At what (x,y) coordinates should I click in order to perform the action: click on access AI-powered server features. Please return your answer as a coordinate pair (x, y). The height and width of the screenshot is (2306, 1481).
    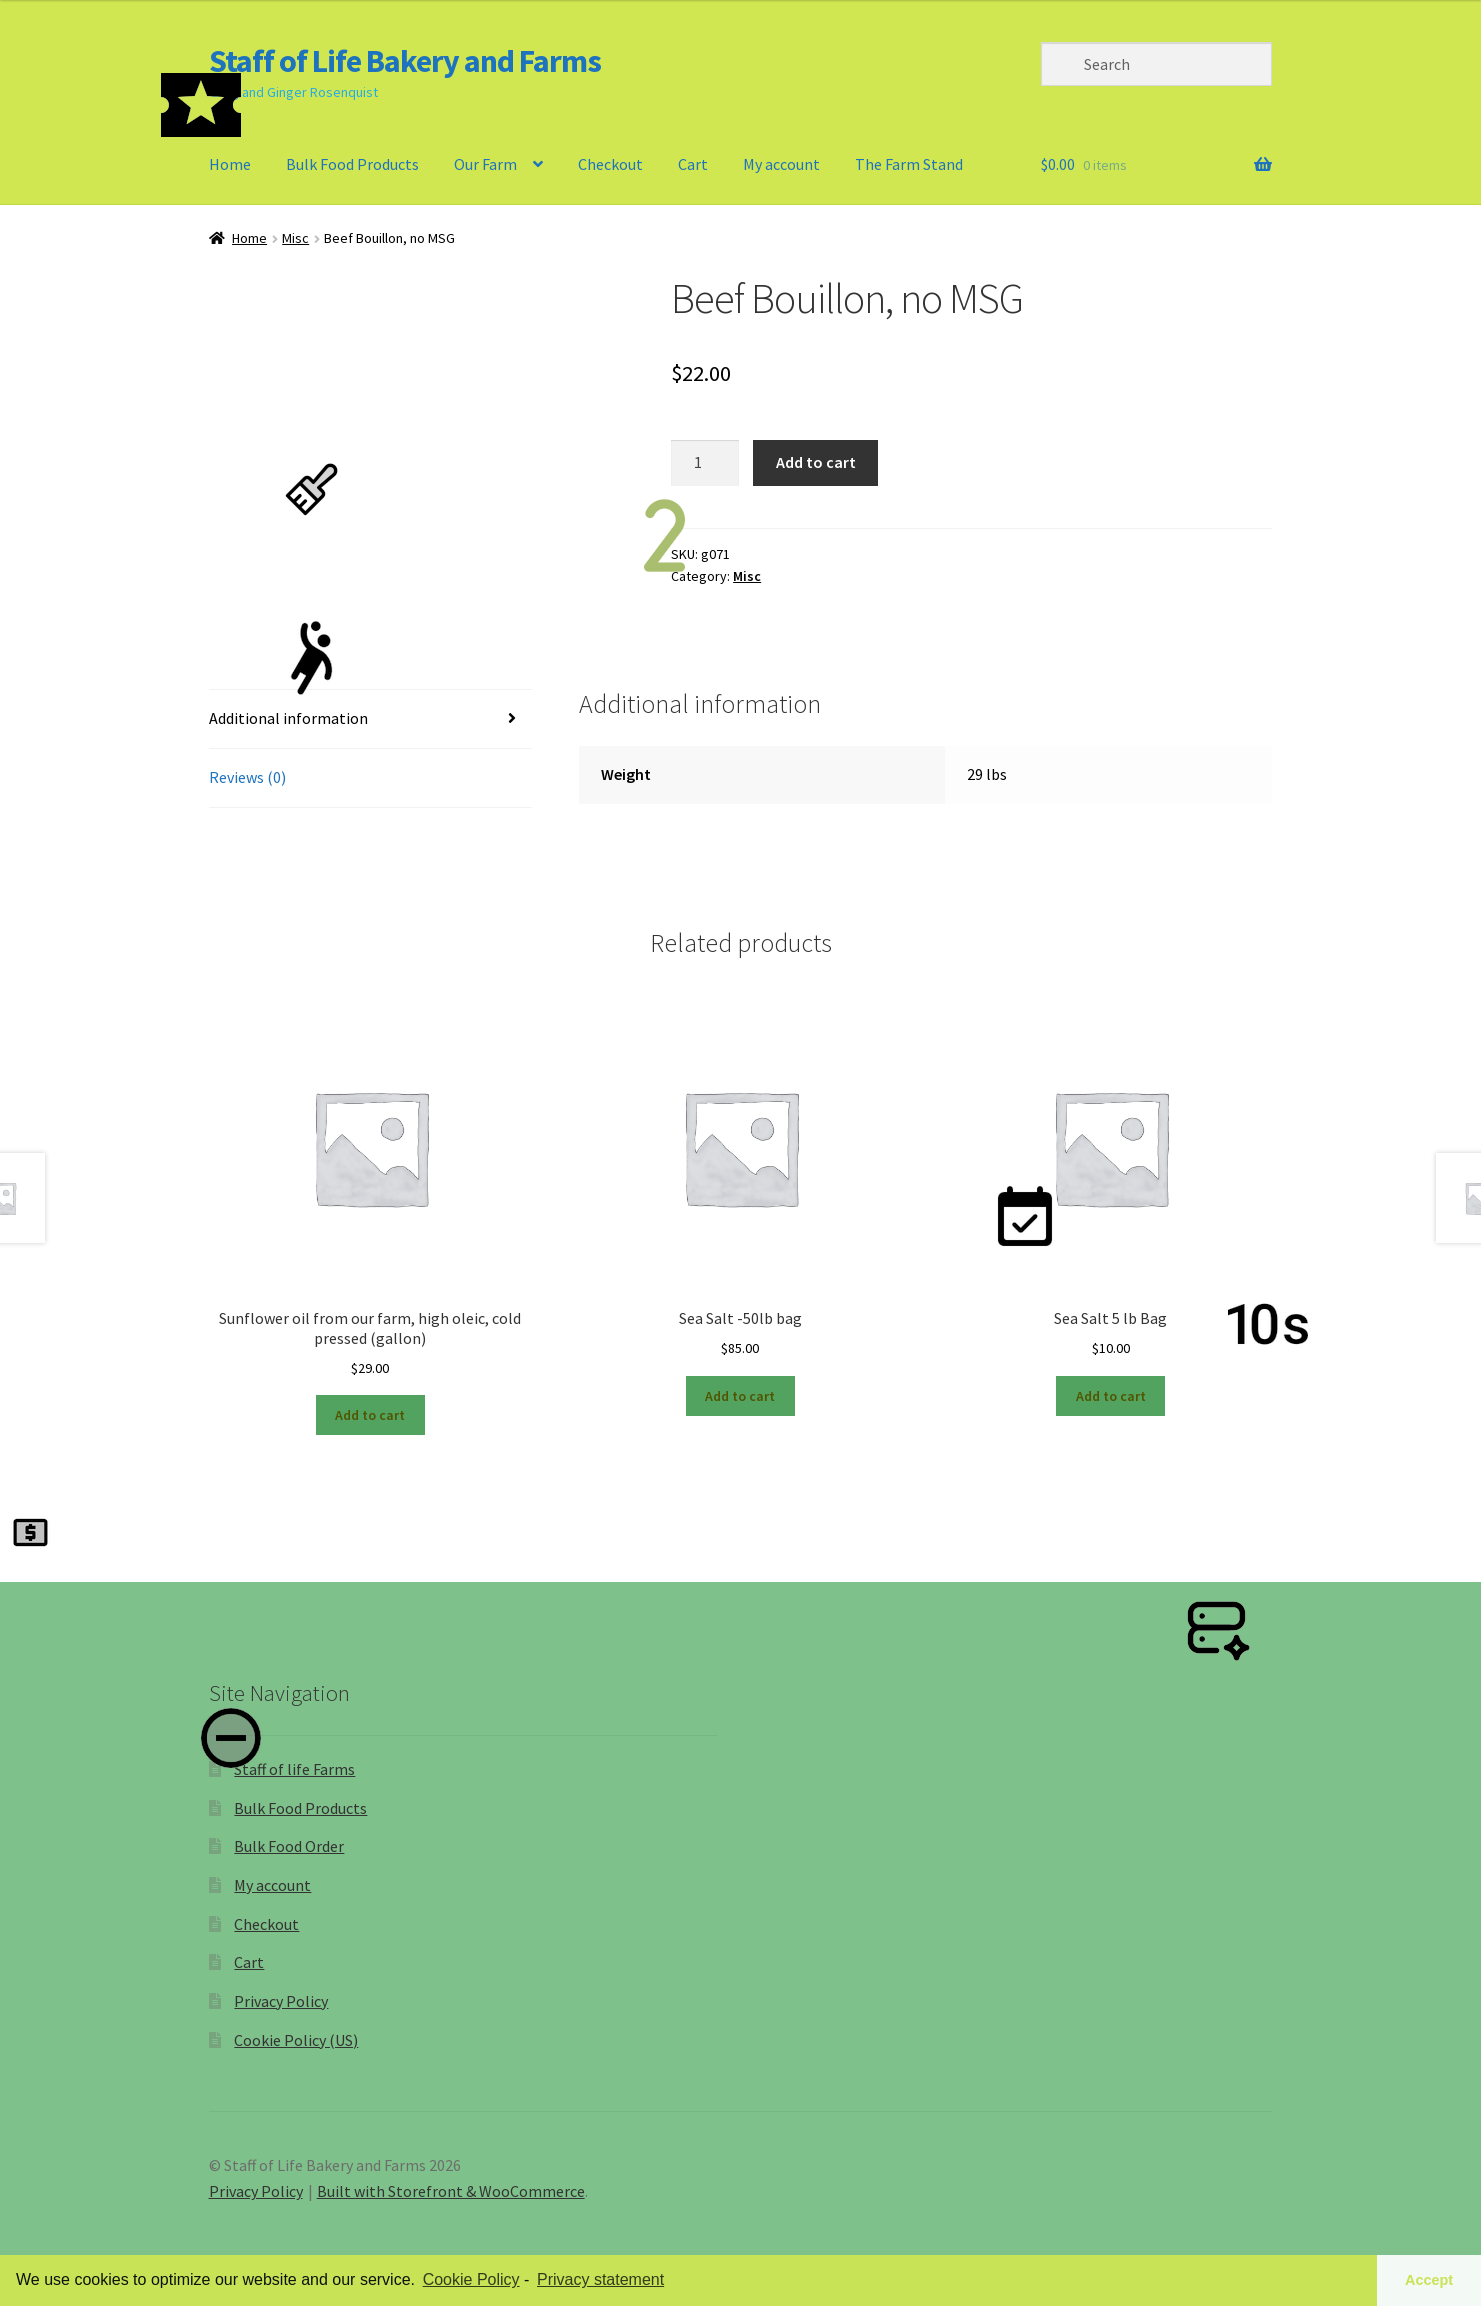
    Looking at the image, I should click on (1216, 1627).